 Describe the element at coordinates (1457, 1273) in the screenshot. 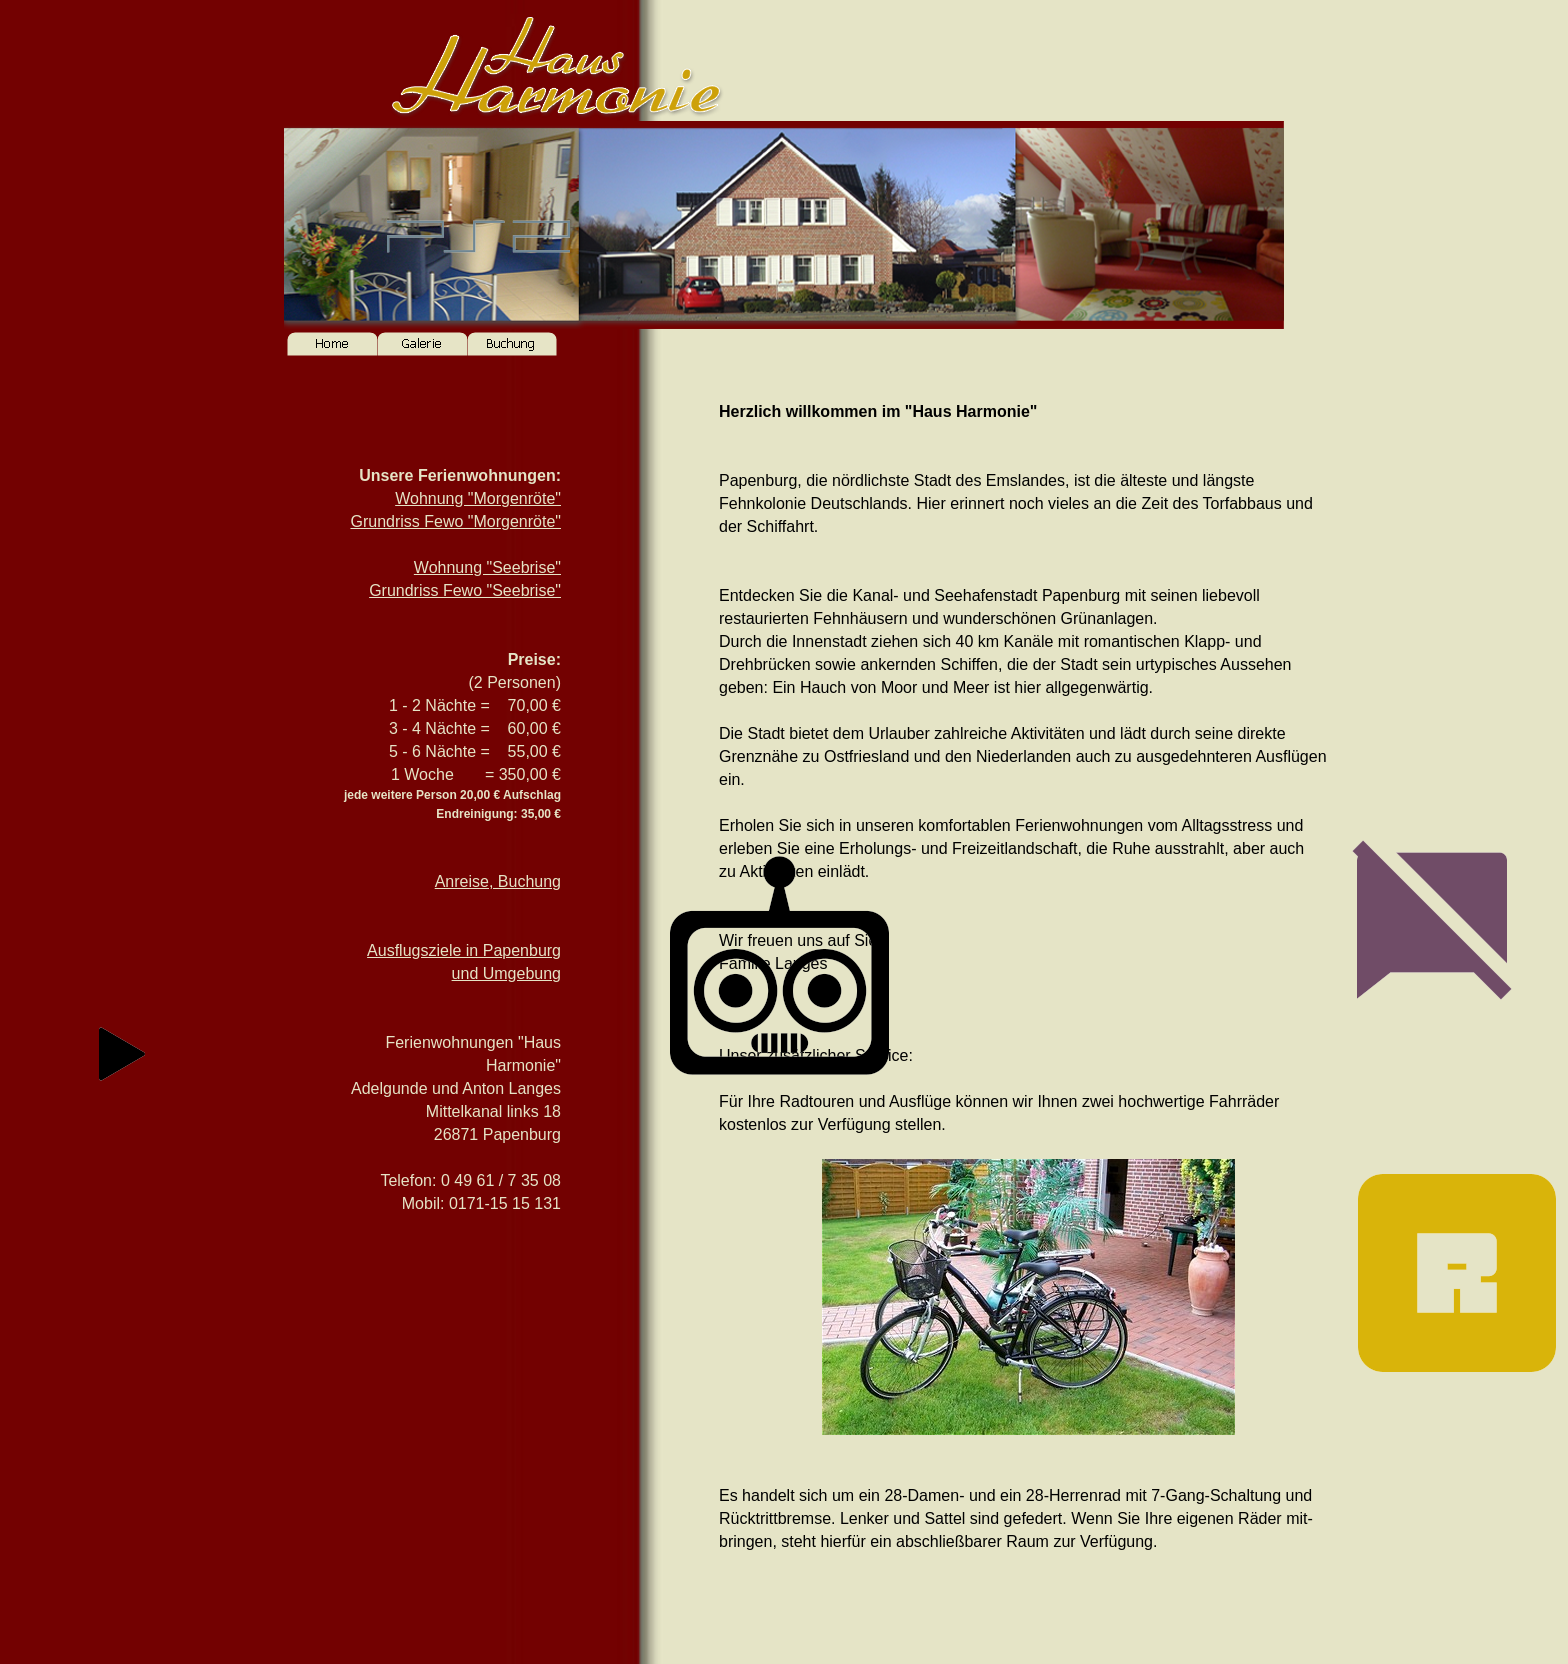

I see `ruff python linter logo` at that location.